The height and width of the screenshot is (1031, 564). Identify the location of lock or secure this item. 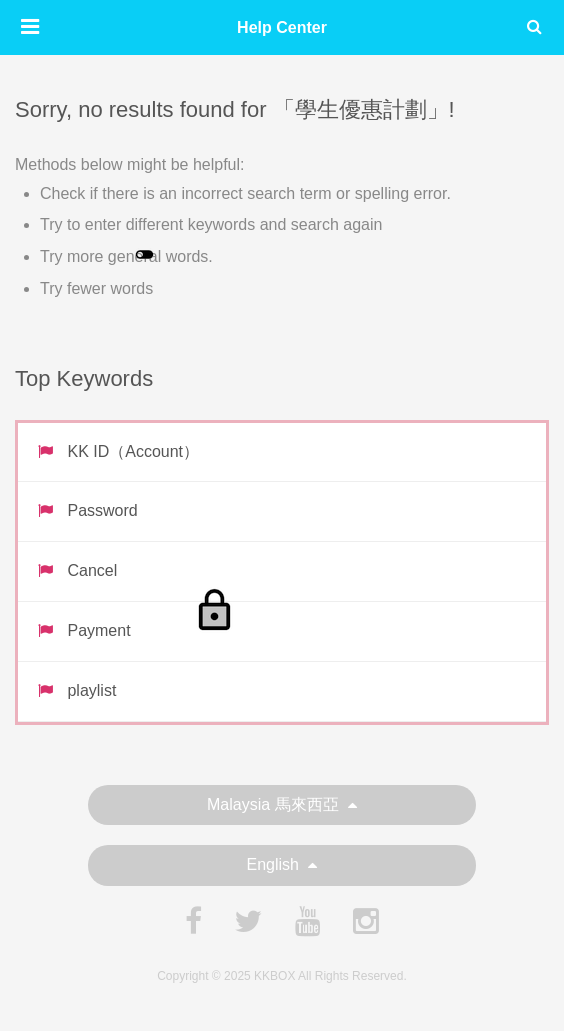
(214, 610).